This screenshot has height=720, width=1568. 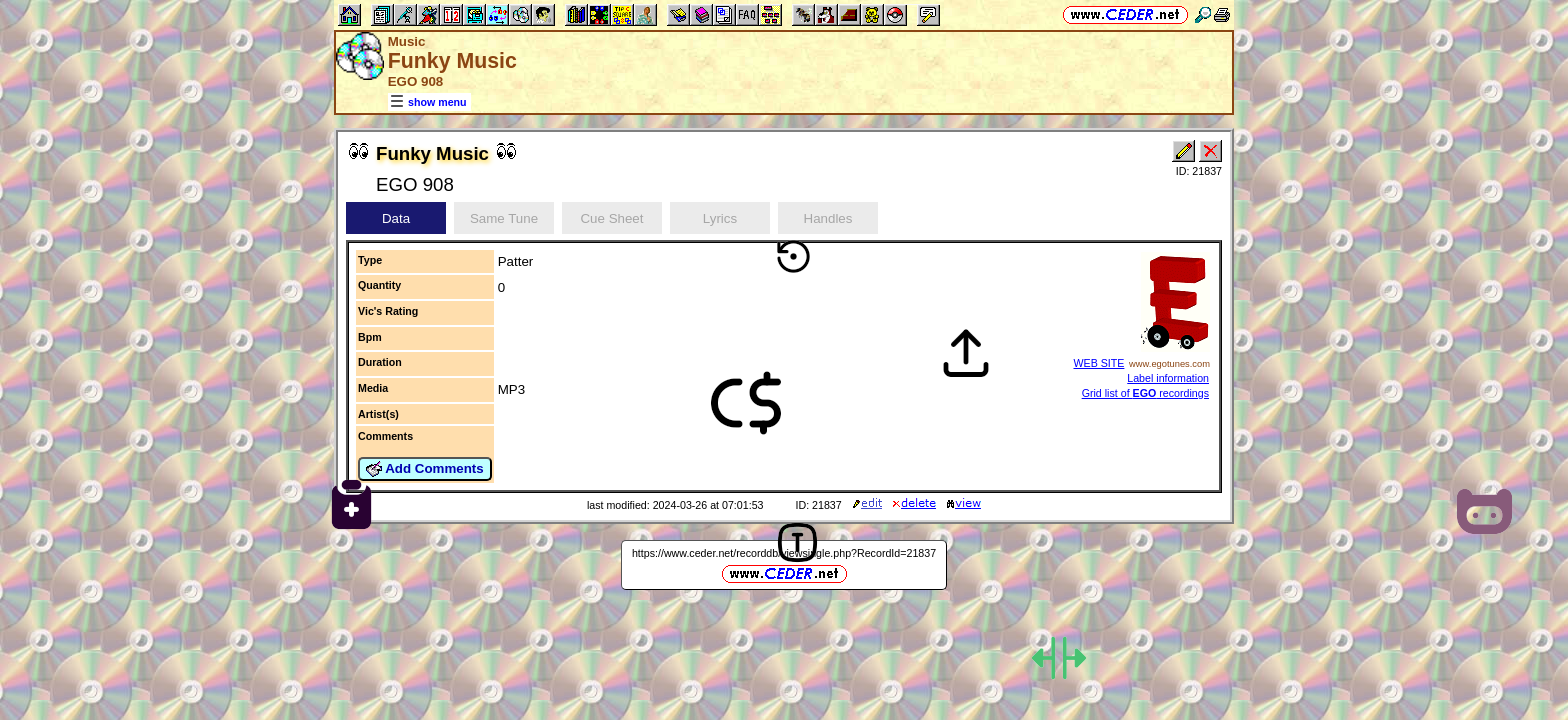 I want to click on finn the human character icon from adventure time, so click(x=1484, y=510).